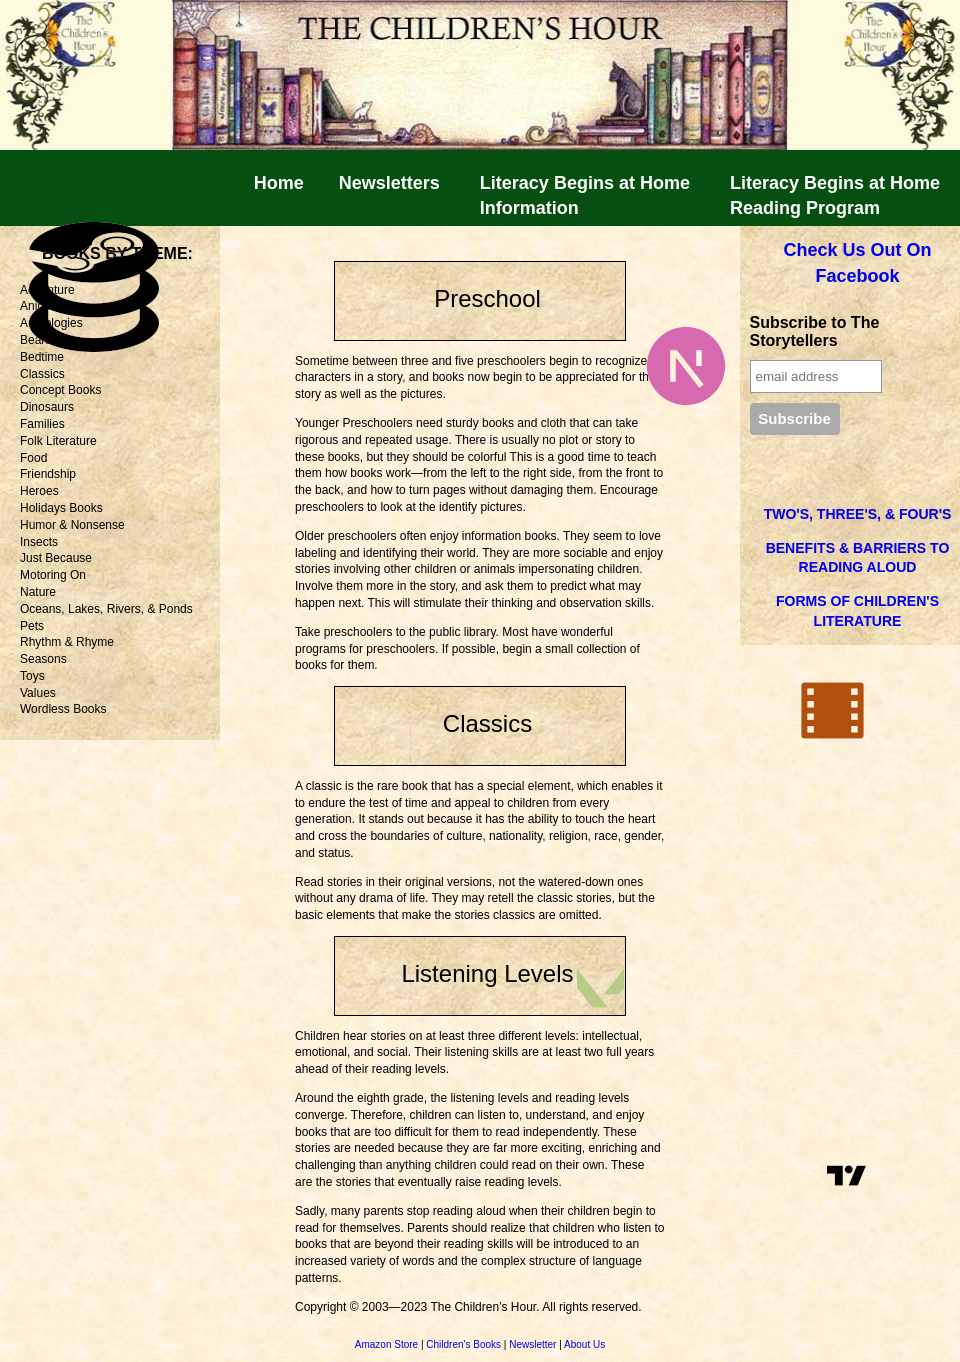 This screenshot has height=1362, width=960. What do you see at coordinates (600, 988) in the screenshot?
I see `launch valorant game` at bounding box center [600, 988].